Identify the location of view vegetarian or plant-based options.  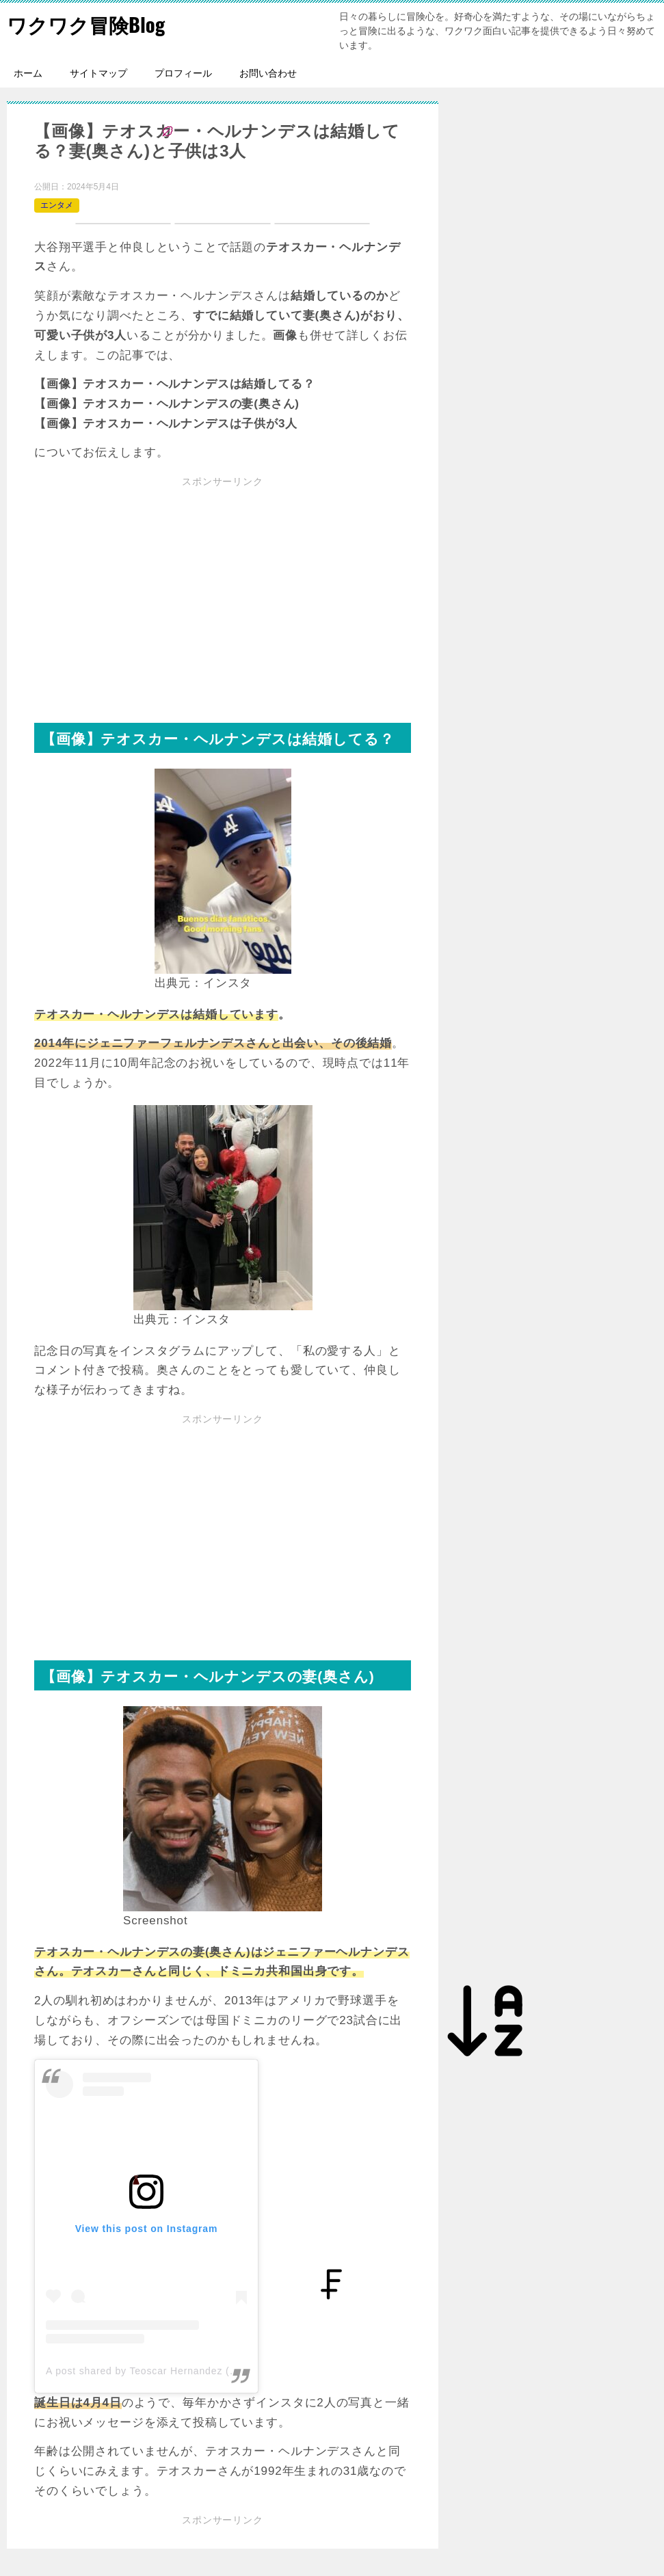
(168, 131).